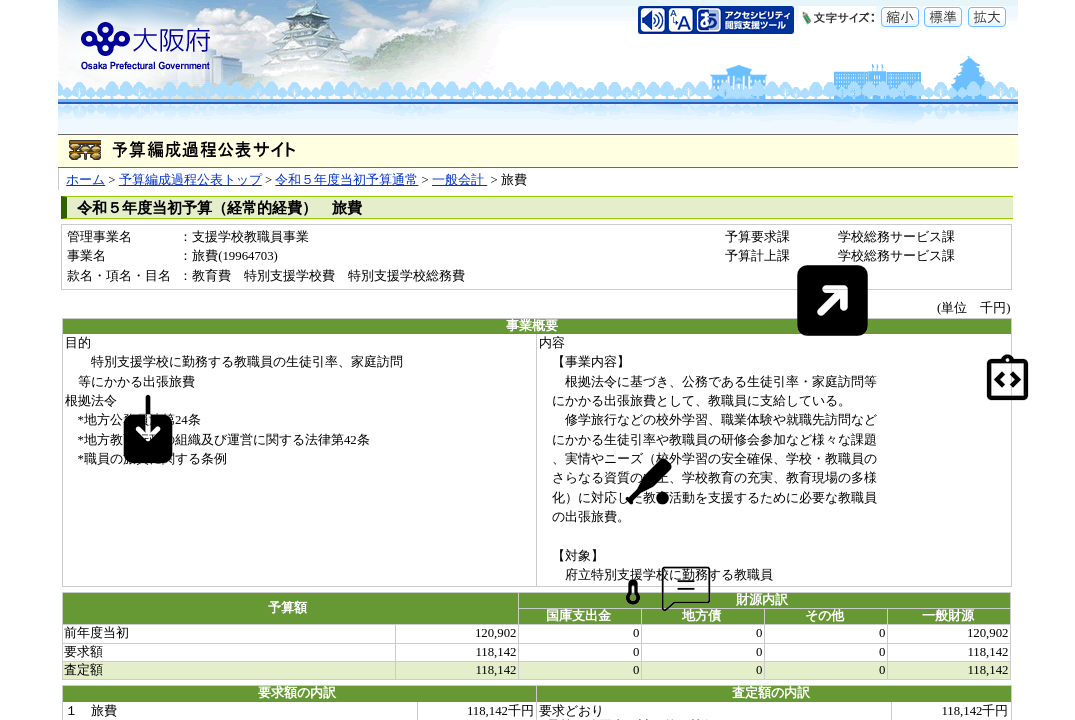  Describe the element at coordinates (686, 585) in the screenshot. I see `open chat or messaging` at that location.